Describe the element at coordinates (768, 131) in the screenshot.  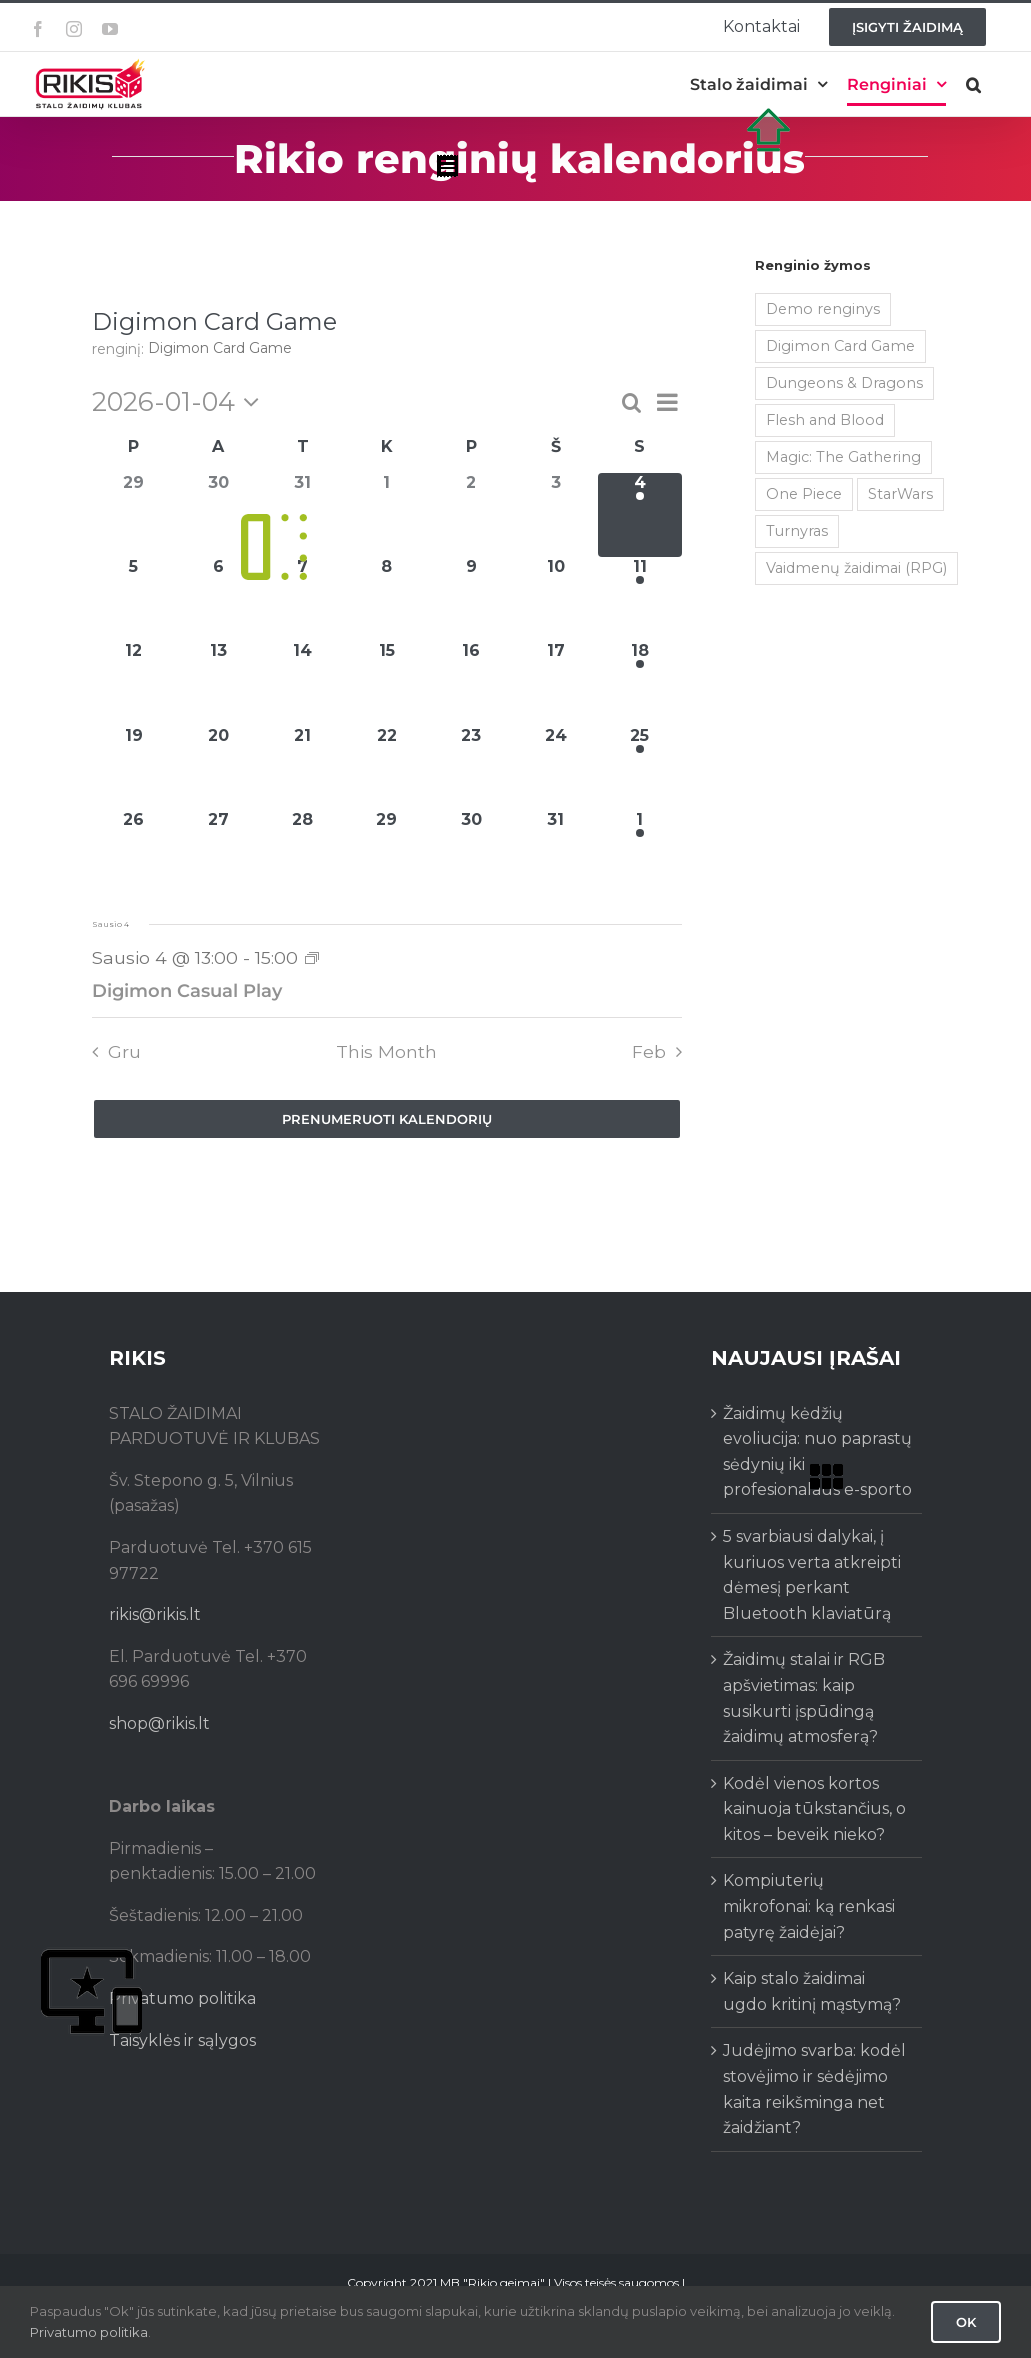
I see `upload a file or document` at that location.